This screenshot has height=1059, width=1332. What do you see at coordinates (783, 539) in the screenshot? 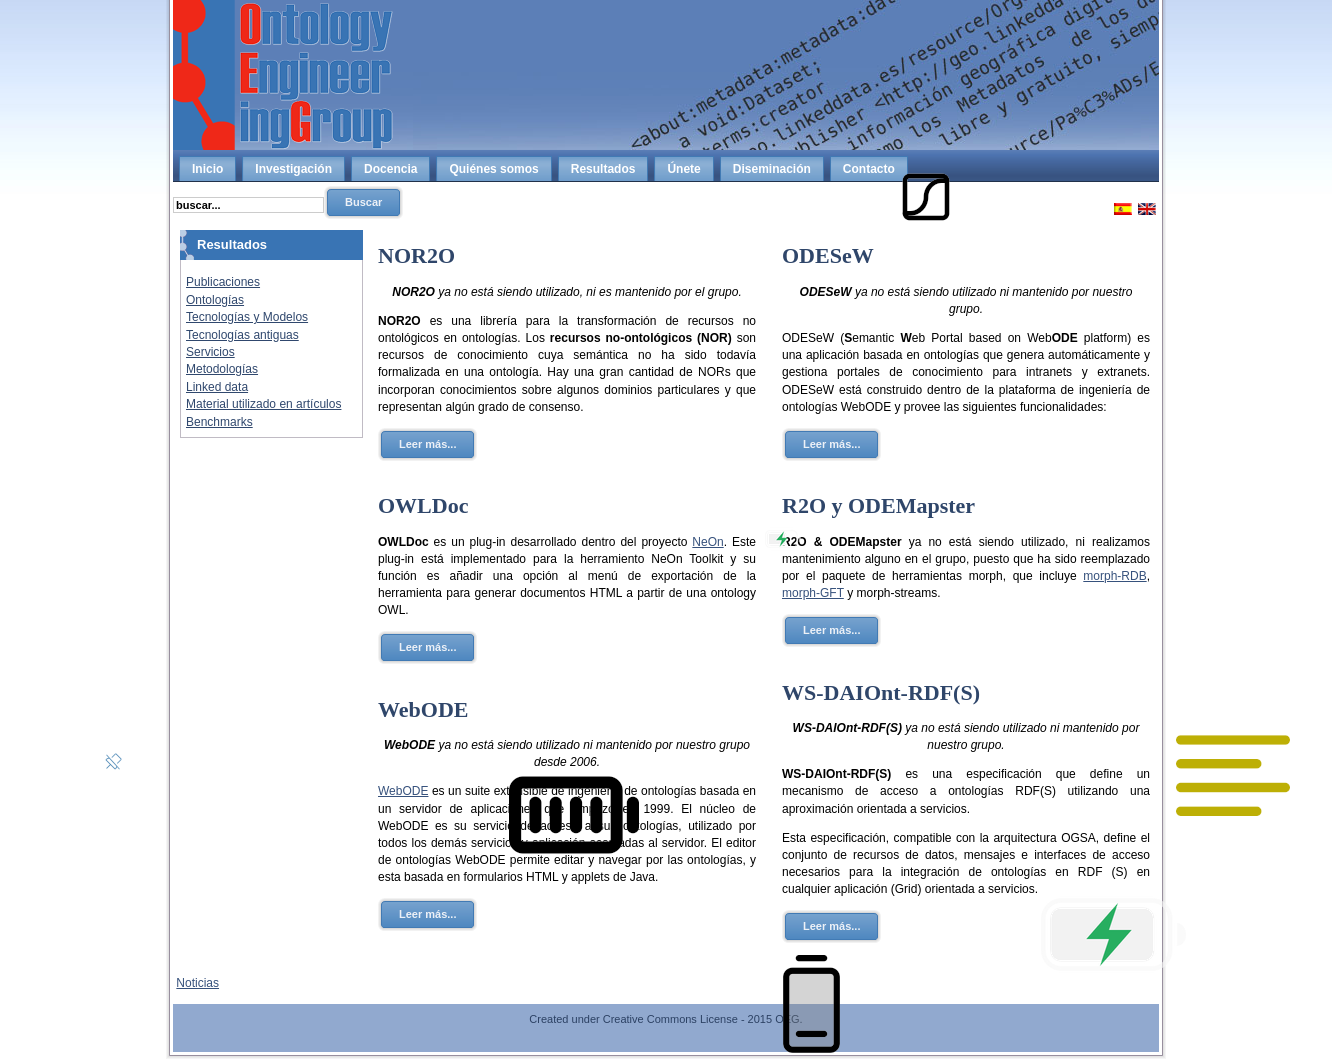
I see `battery at 60% and currently charging` at bounding box center [783, 539].